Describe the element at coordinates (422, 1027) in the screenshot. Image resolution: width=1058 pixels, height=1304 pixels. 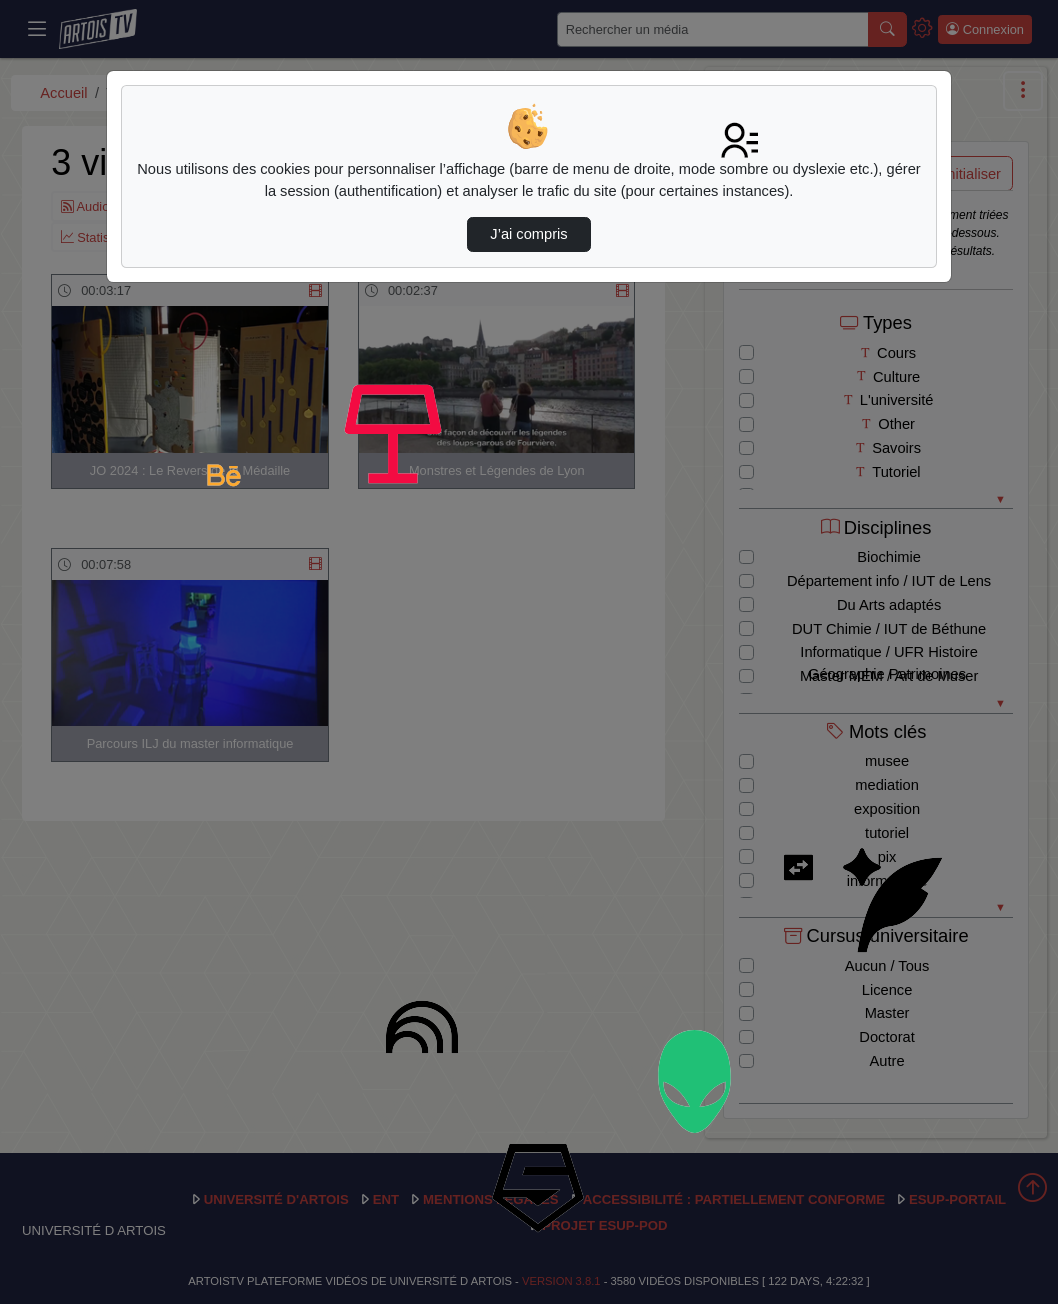
I see `open NotebookLM app` at that location.